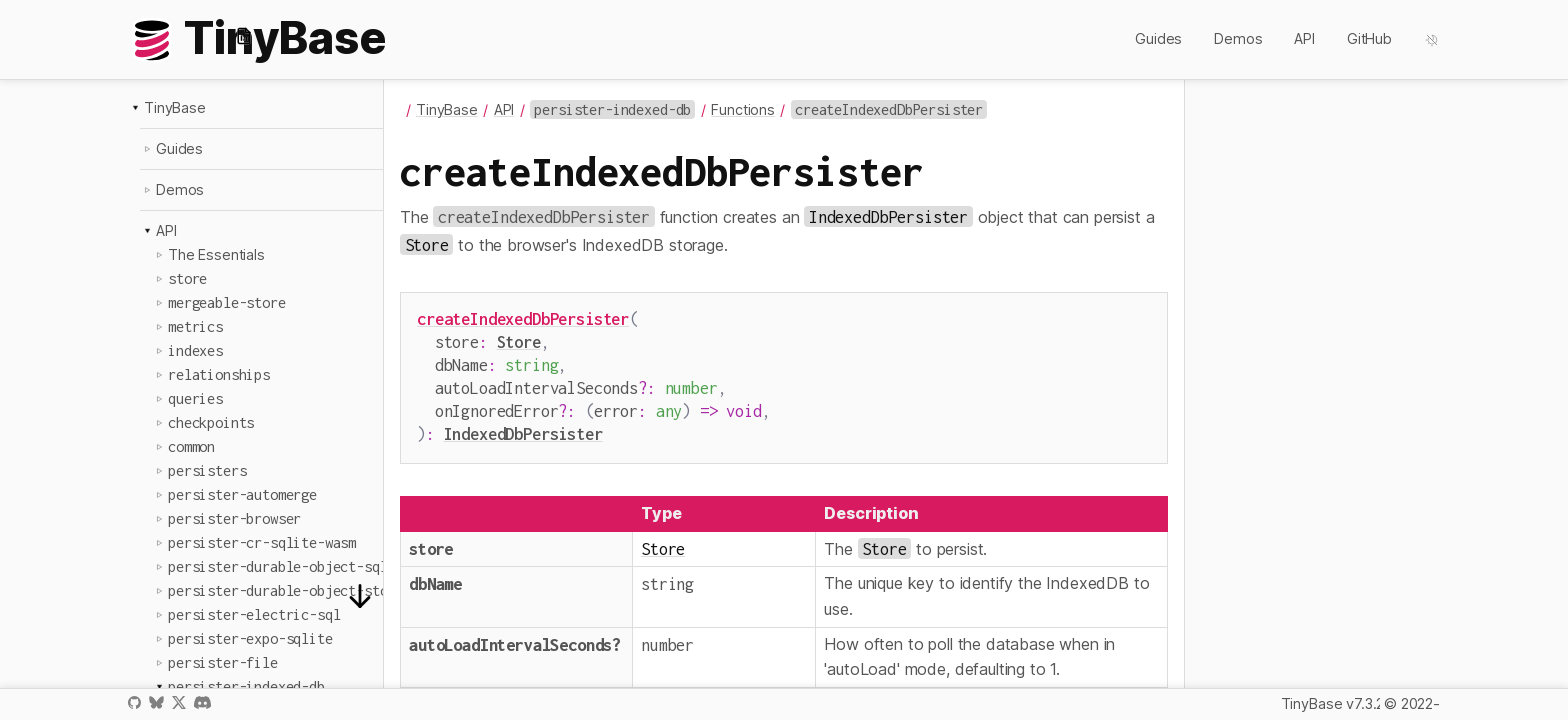 This screenshot has width=1568, height=720. Describe the element at coordinates (360, 596) in the screenshot. I see `download a file or content` at that location.